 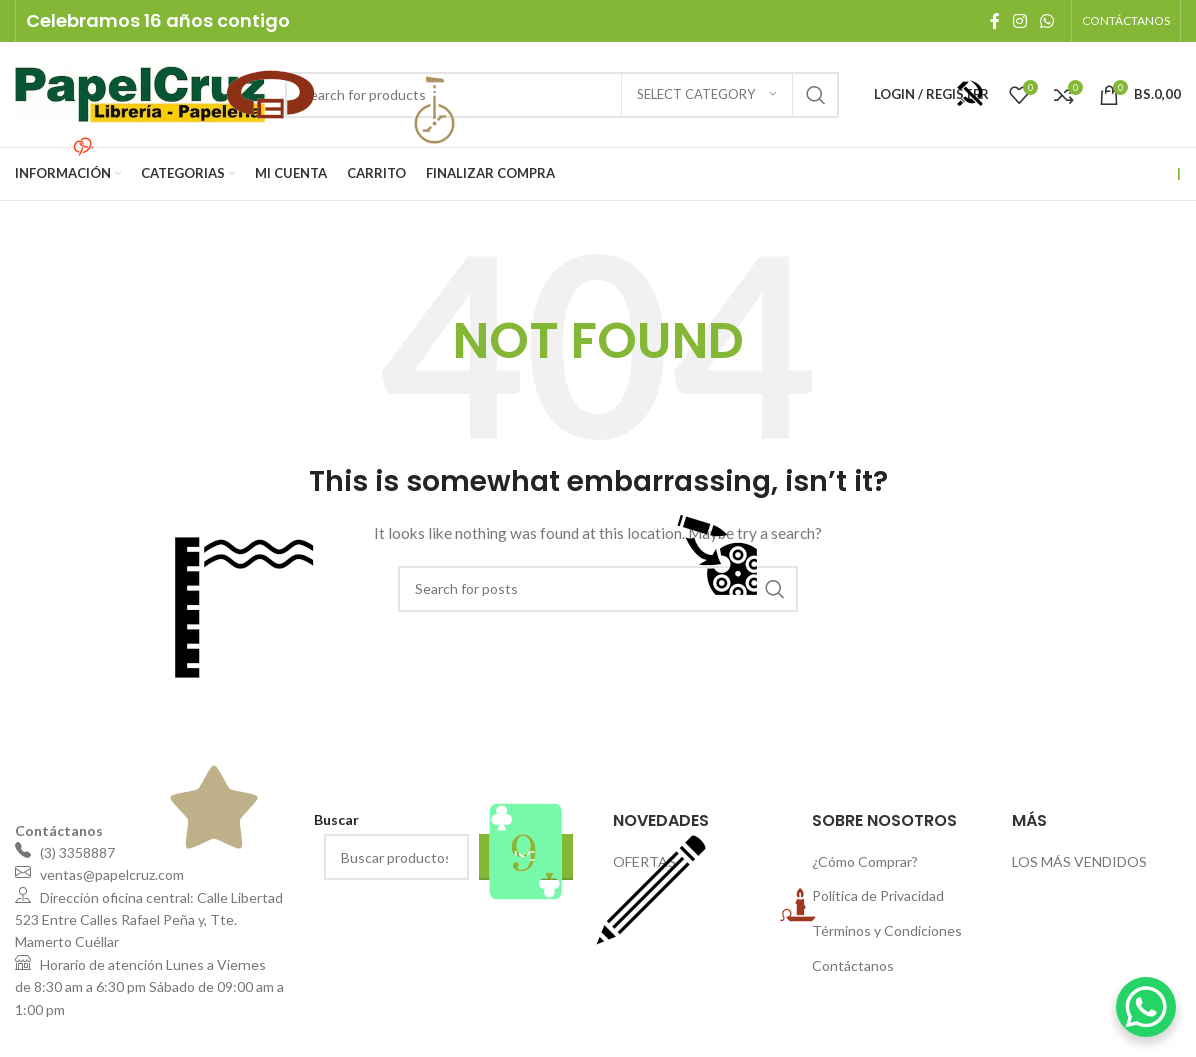 I want to click on decorative candle or lighting element in a game interface, so click(x=797, y=906).